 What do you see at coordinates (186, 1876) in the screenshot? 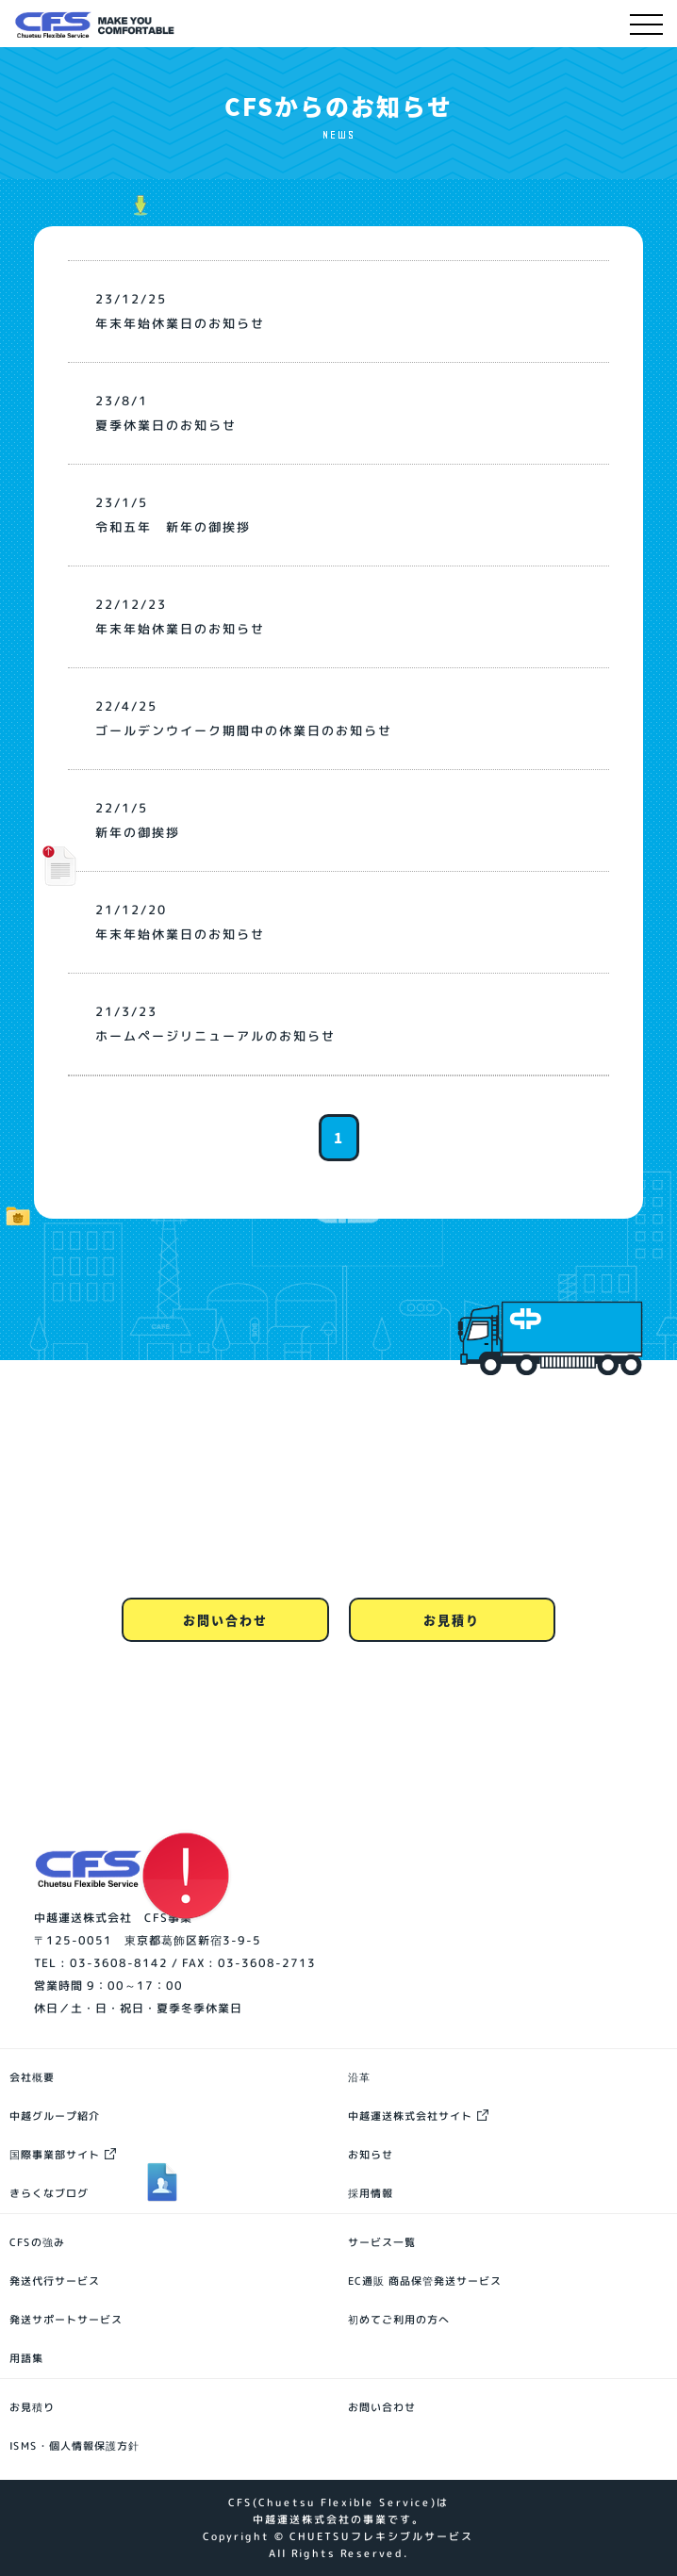
I see `report a system crash or error` at bounding box center [186, 1876].